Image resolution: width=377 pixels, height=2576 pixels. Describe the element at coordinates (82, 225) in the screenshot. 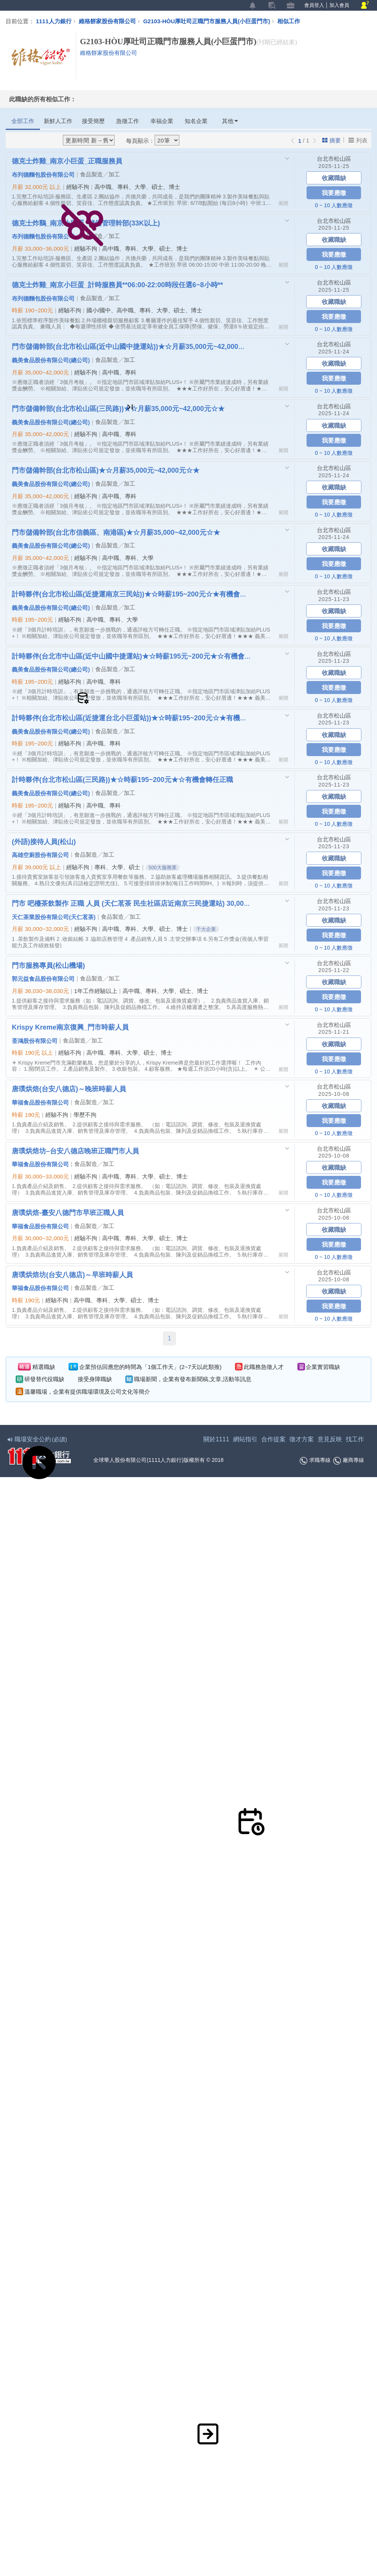

I see `olympics feature disabled` at that location.